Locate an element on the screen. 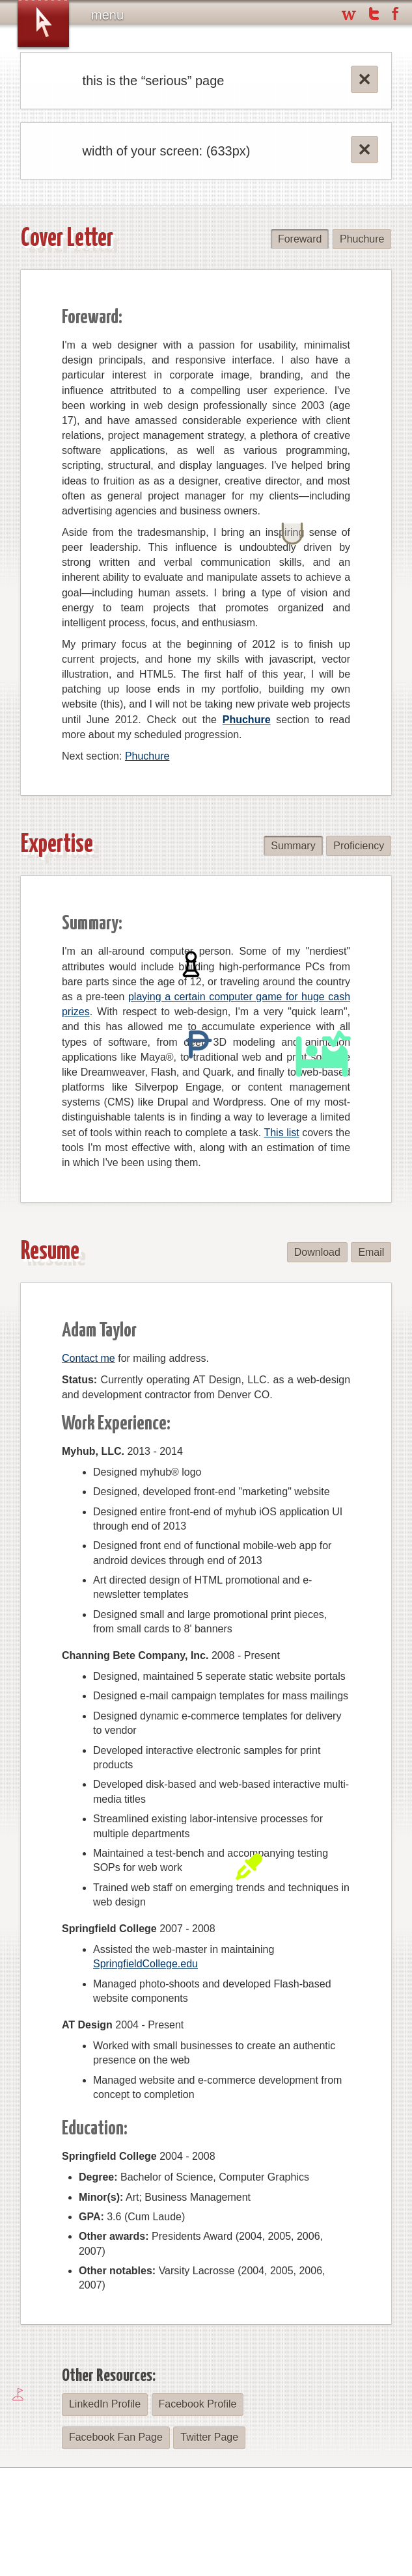  indicates price or amount in spanish pesetas is located at coordinates (198, 1044).